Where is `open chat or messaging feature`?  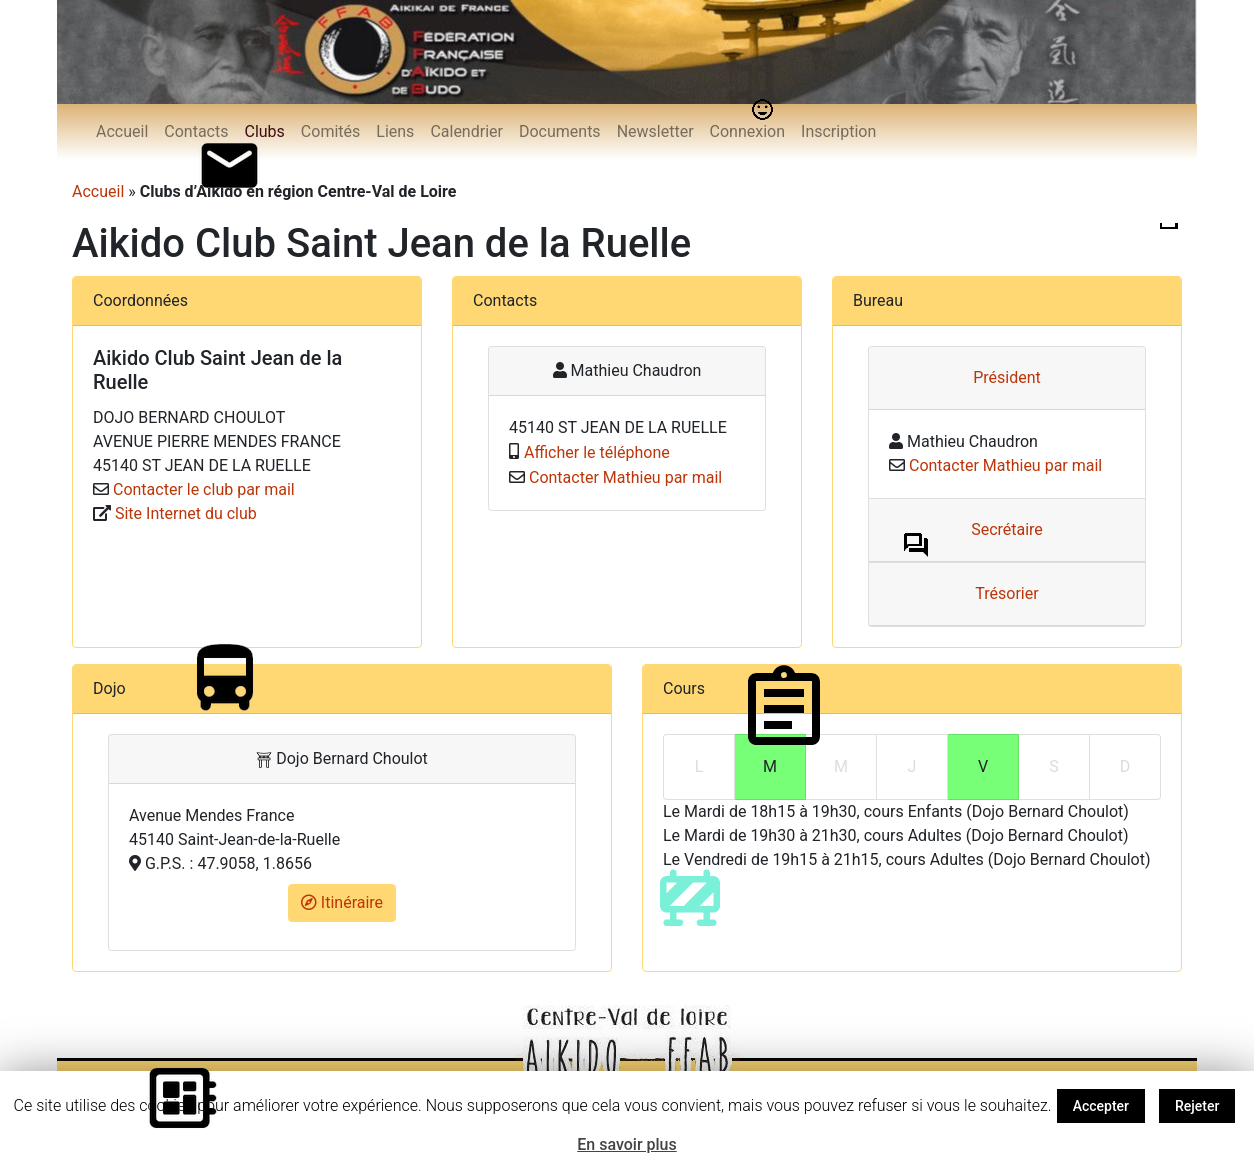
open chat or messaging feature is located at coordinates (916, 545).